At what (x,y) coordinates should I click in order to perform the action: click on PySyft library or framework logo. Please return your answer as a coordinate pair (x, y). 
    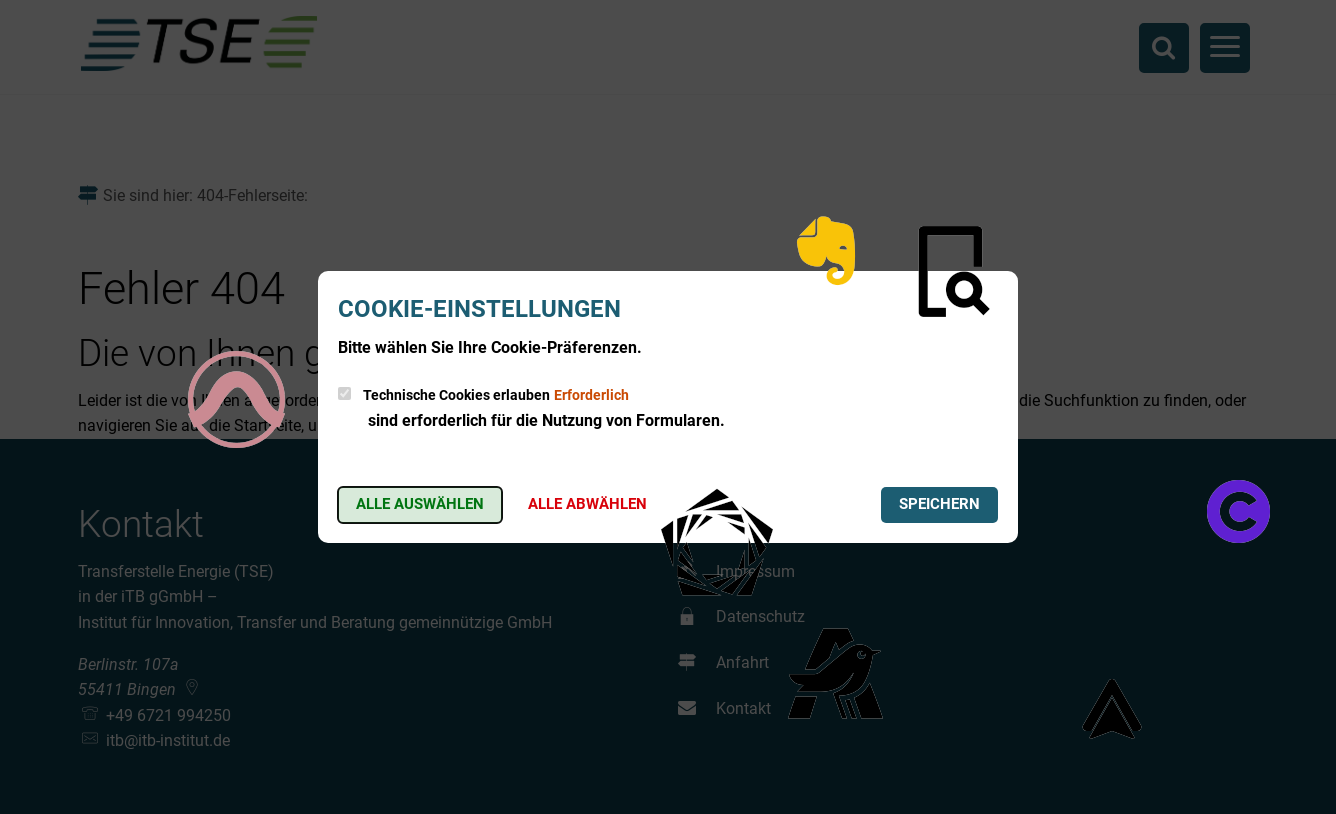
    Looking at the image, I should click on (717, 542).